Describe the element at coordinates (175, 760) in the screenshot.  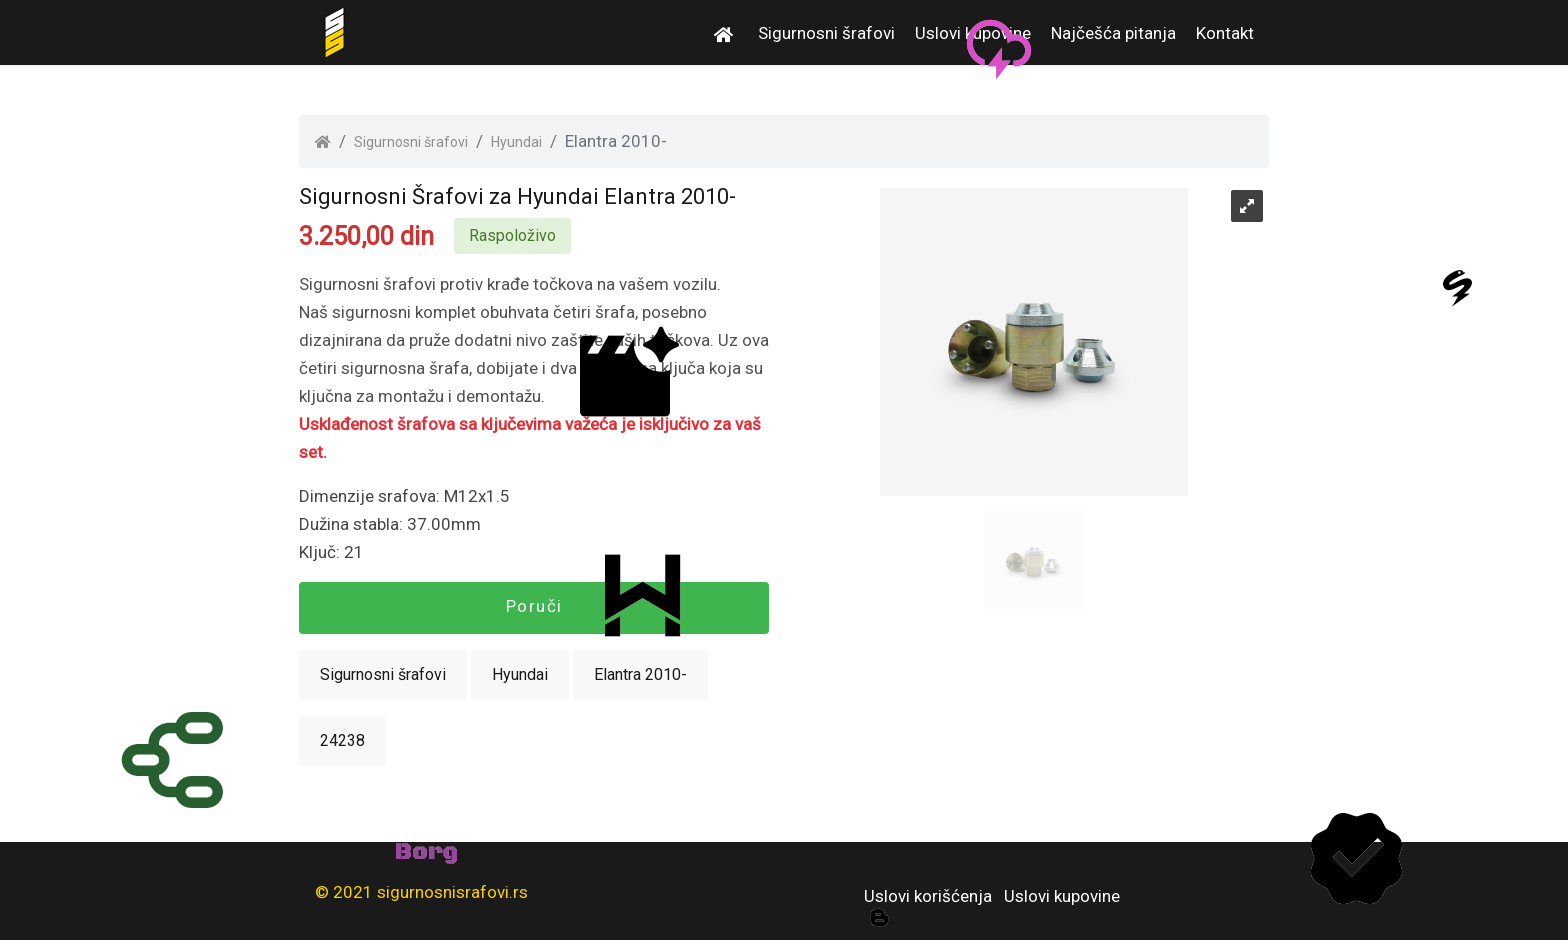
I see `create or view a mind map` at that location.